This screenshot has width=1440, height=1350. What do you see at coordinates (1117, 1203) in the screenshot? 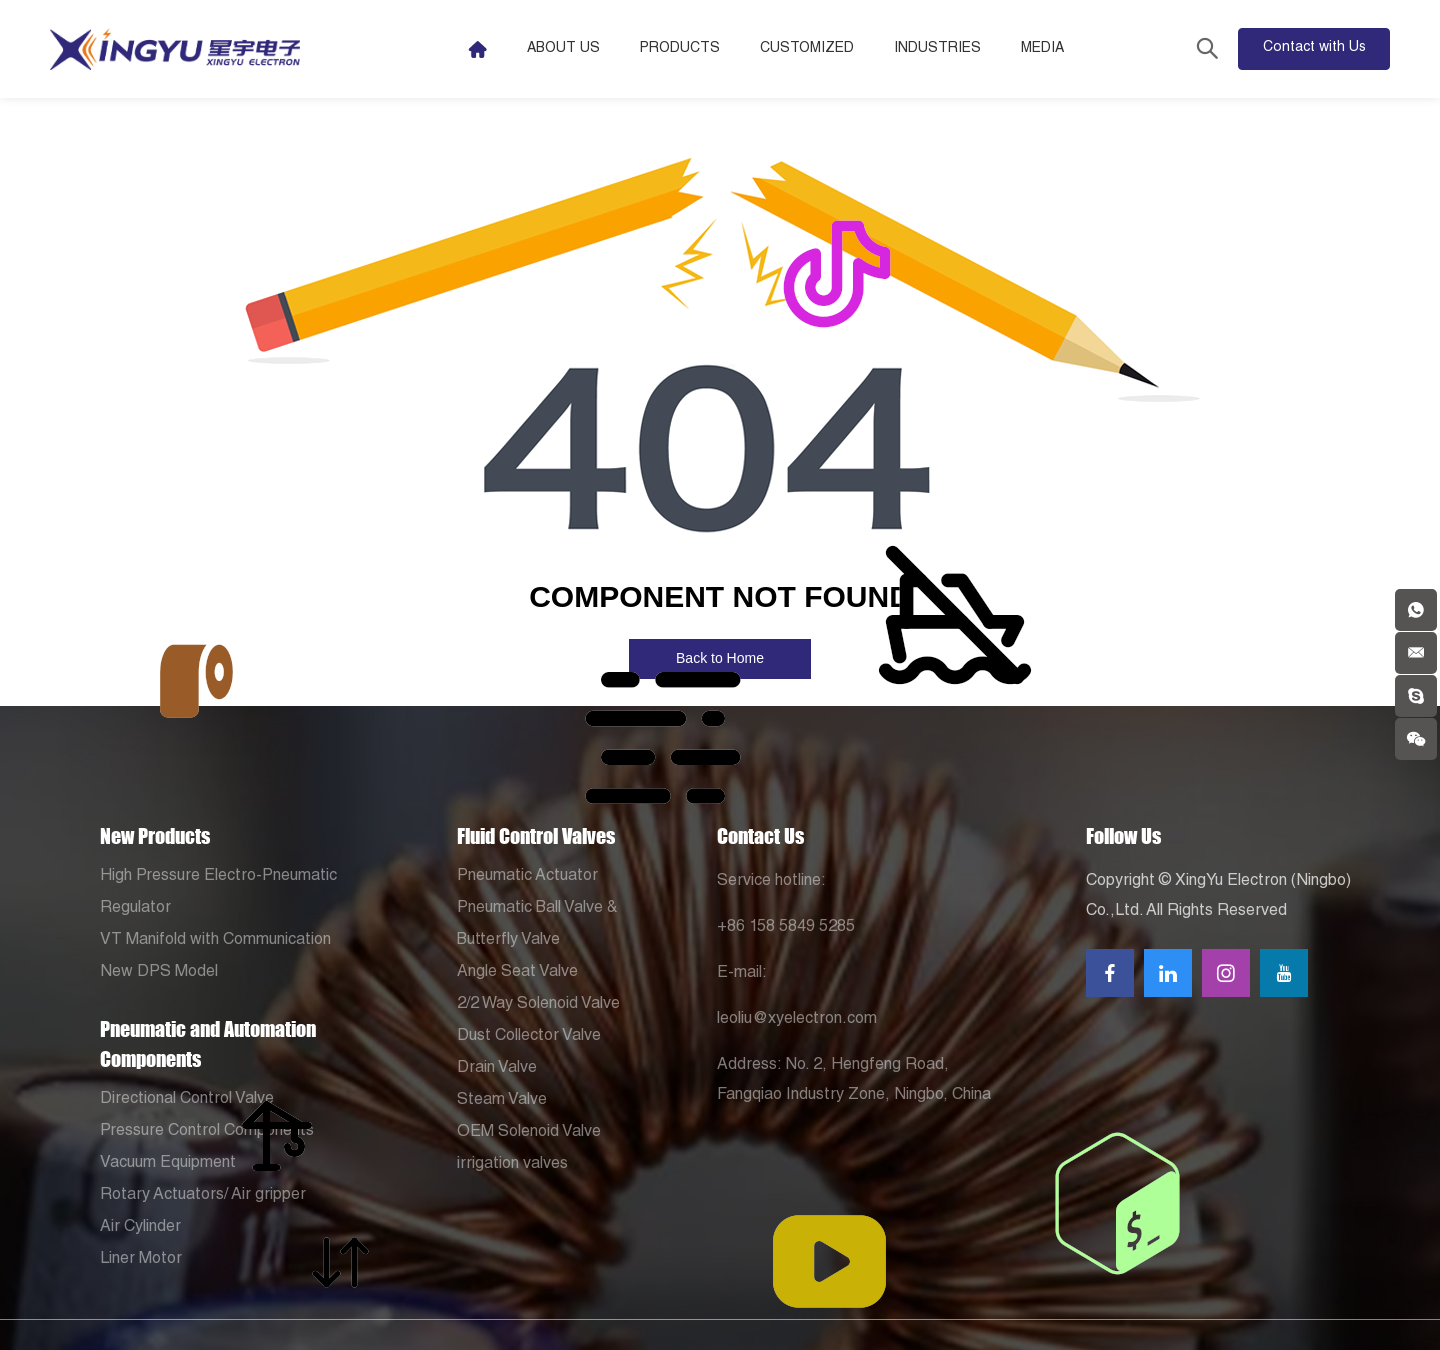
I see `open bash terminal` at bounding box center [1117, 1203].